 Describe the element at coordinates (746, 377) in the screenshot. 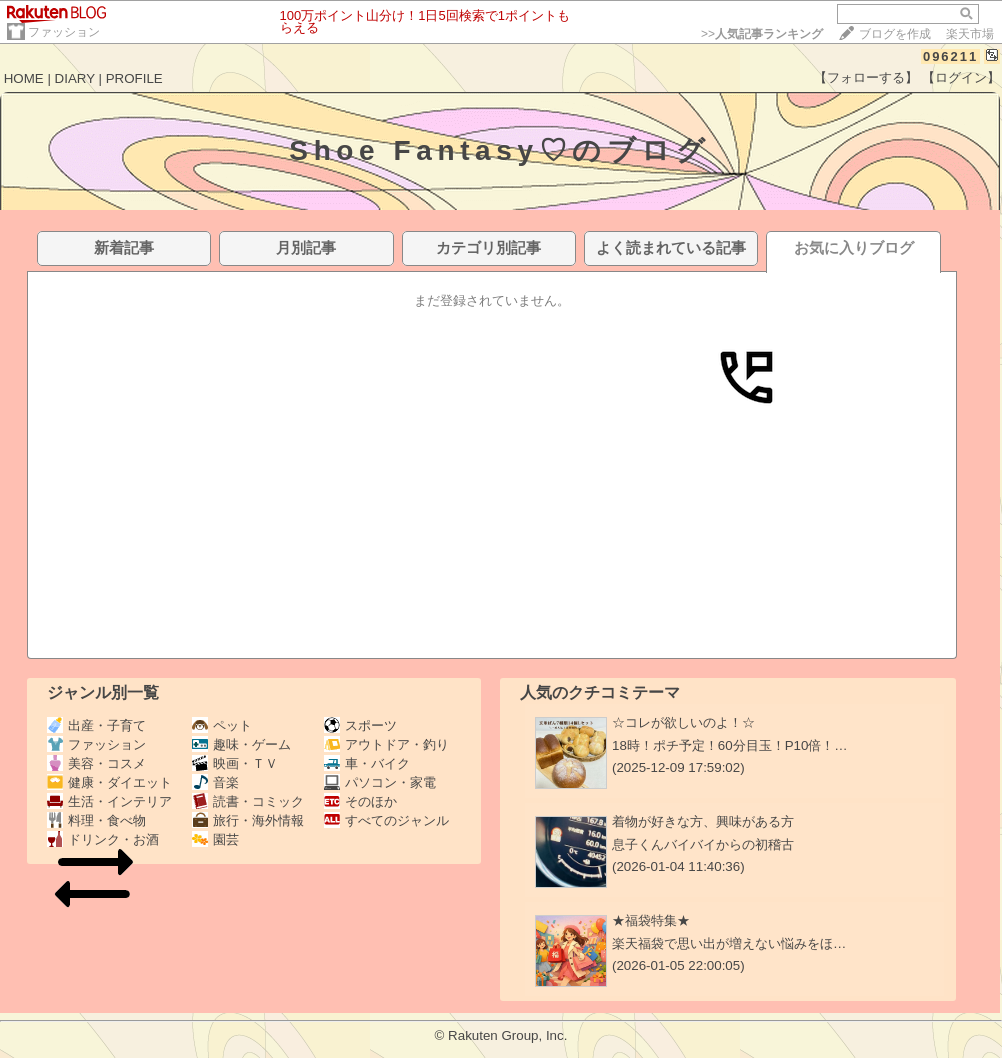

I see `access voicemail or phone messages` at that location.